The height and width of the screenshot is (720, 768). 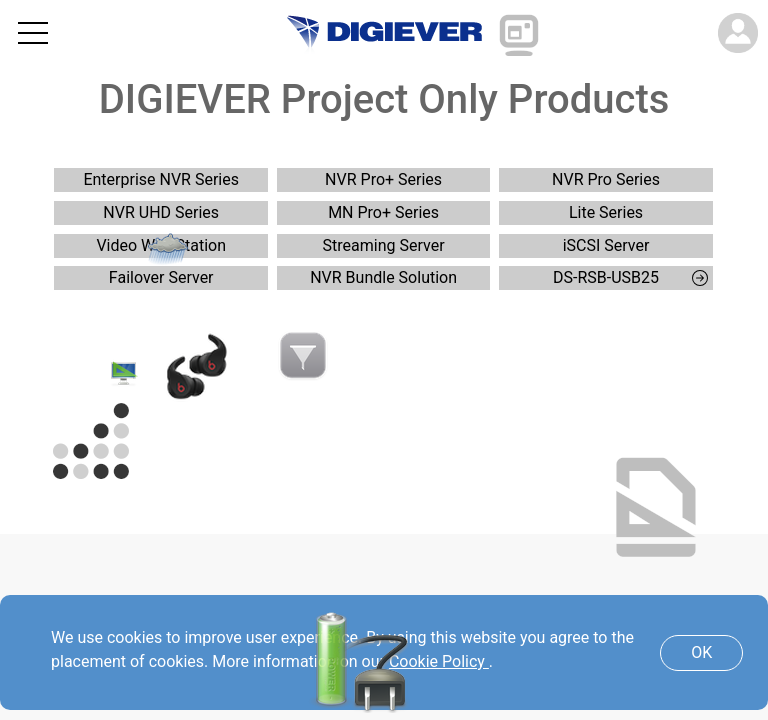 What do you see at coordinates (93, 438) in the screenshot?
I see `launch four-in-a-row game` at bounding box center [93, 438].